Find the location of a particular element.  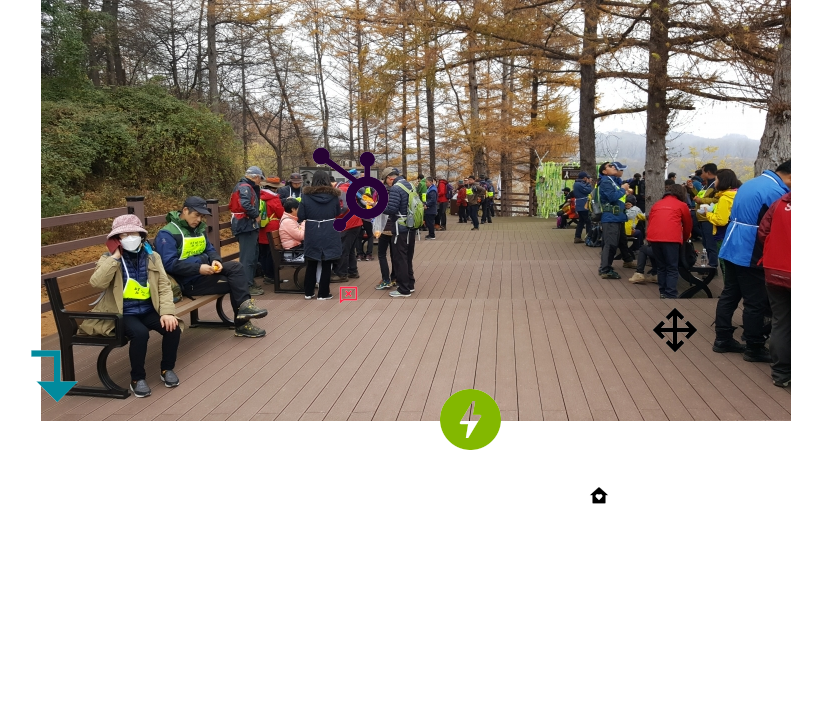

open HubSpot integration is located at coordinates (350, 189).